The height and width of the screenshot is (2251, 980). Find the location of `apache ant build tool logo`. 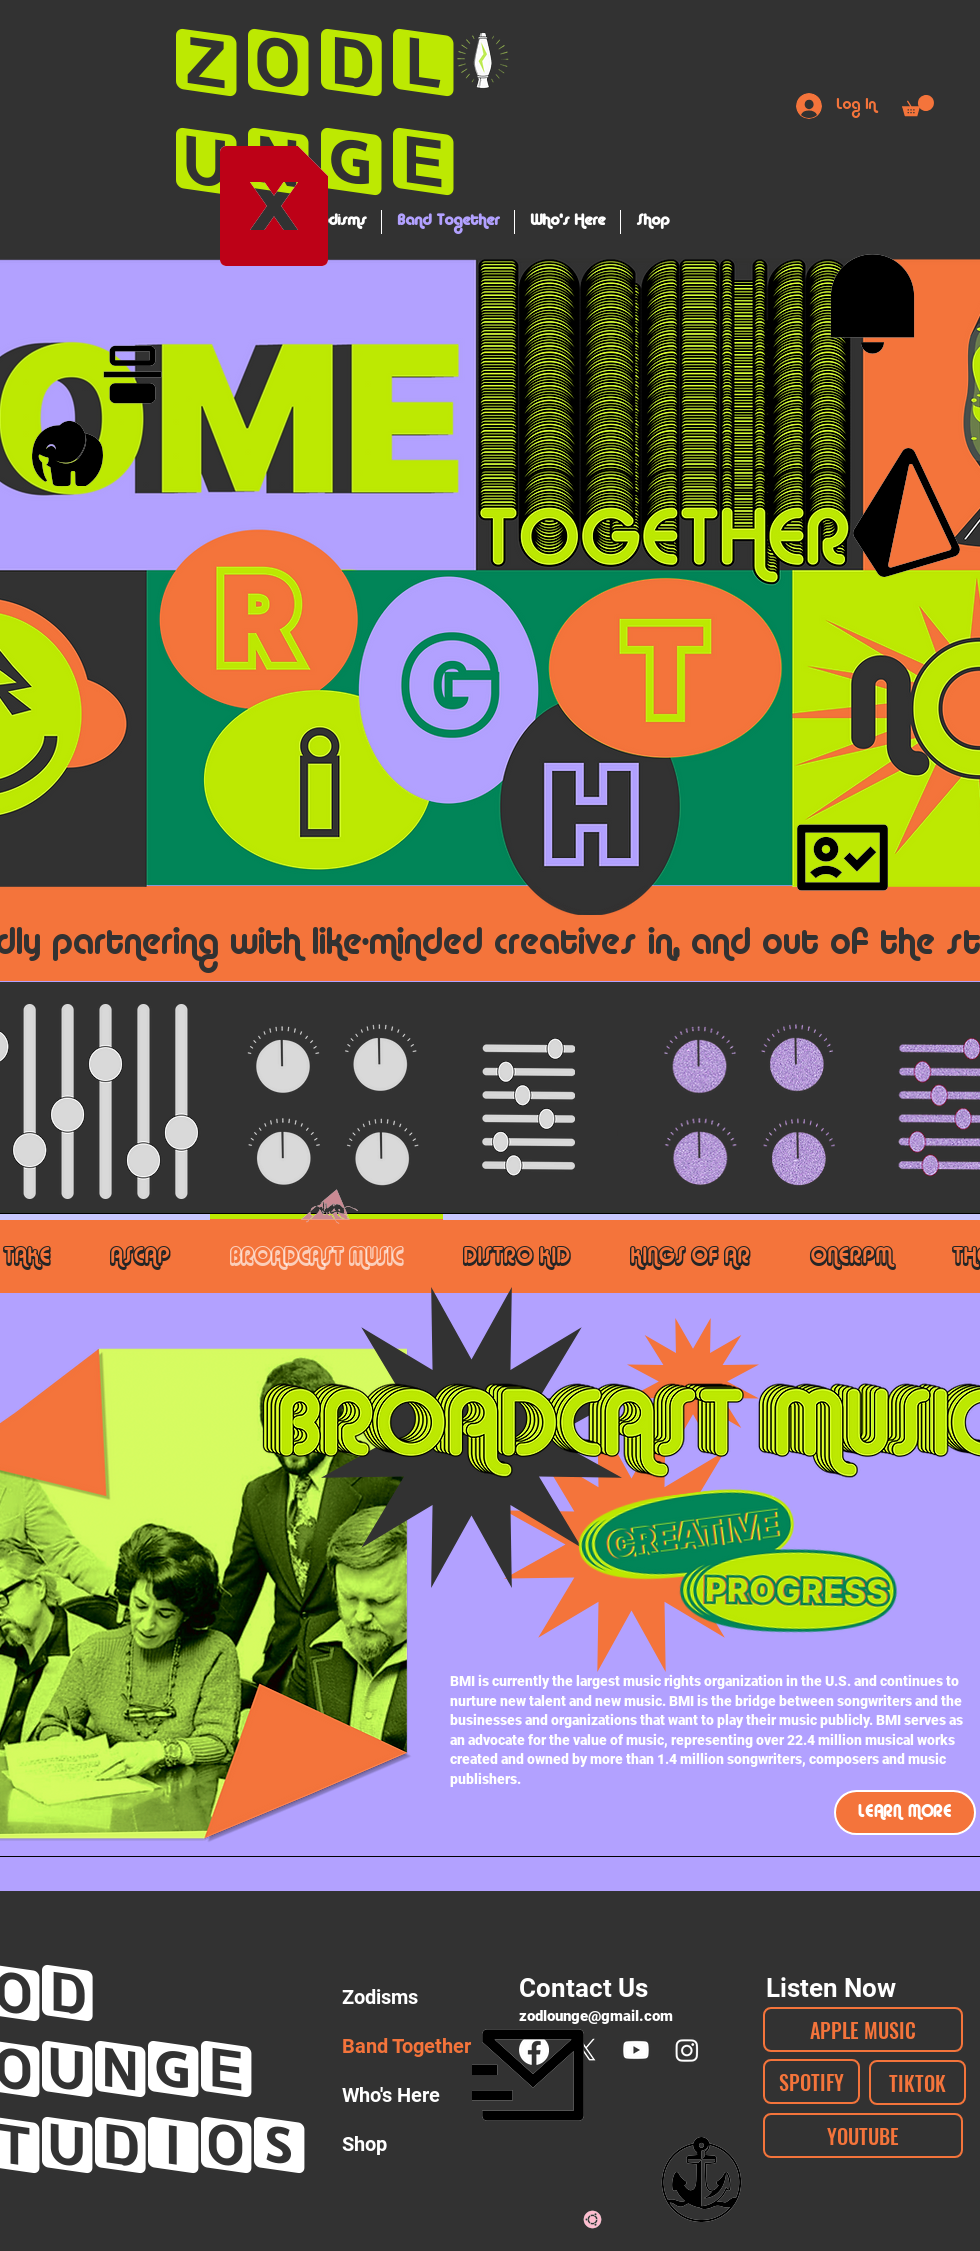

apache ant build tool logo is located at coordinates (329, 1206).